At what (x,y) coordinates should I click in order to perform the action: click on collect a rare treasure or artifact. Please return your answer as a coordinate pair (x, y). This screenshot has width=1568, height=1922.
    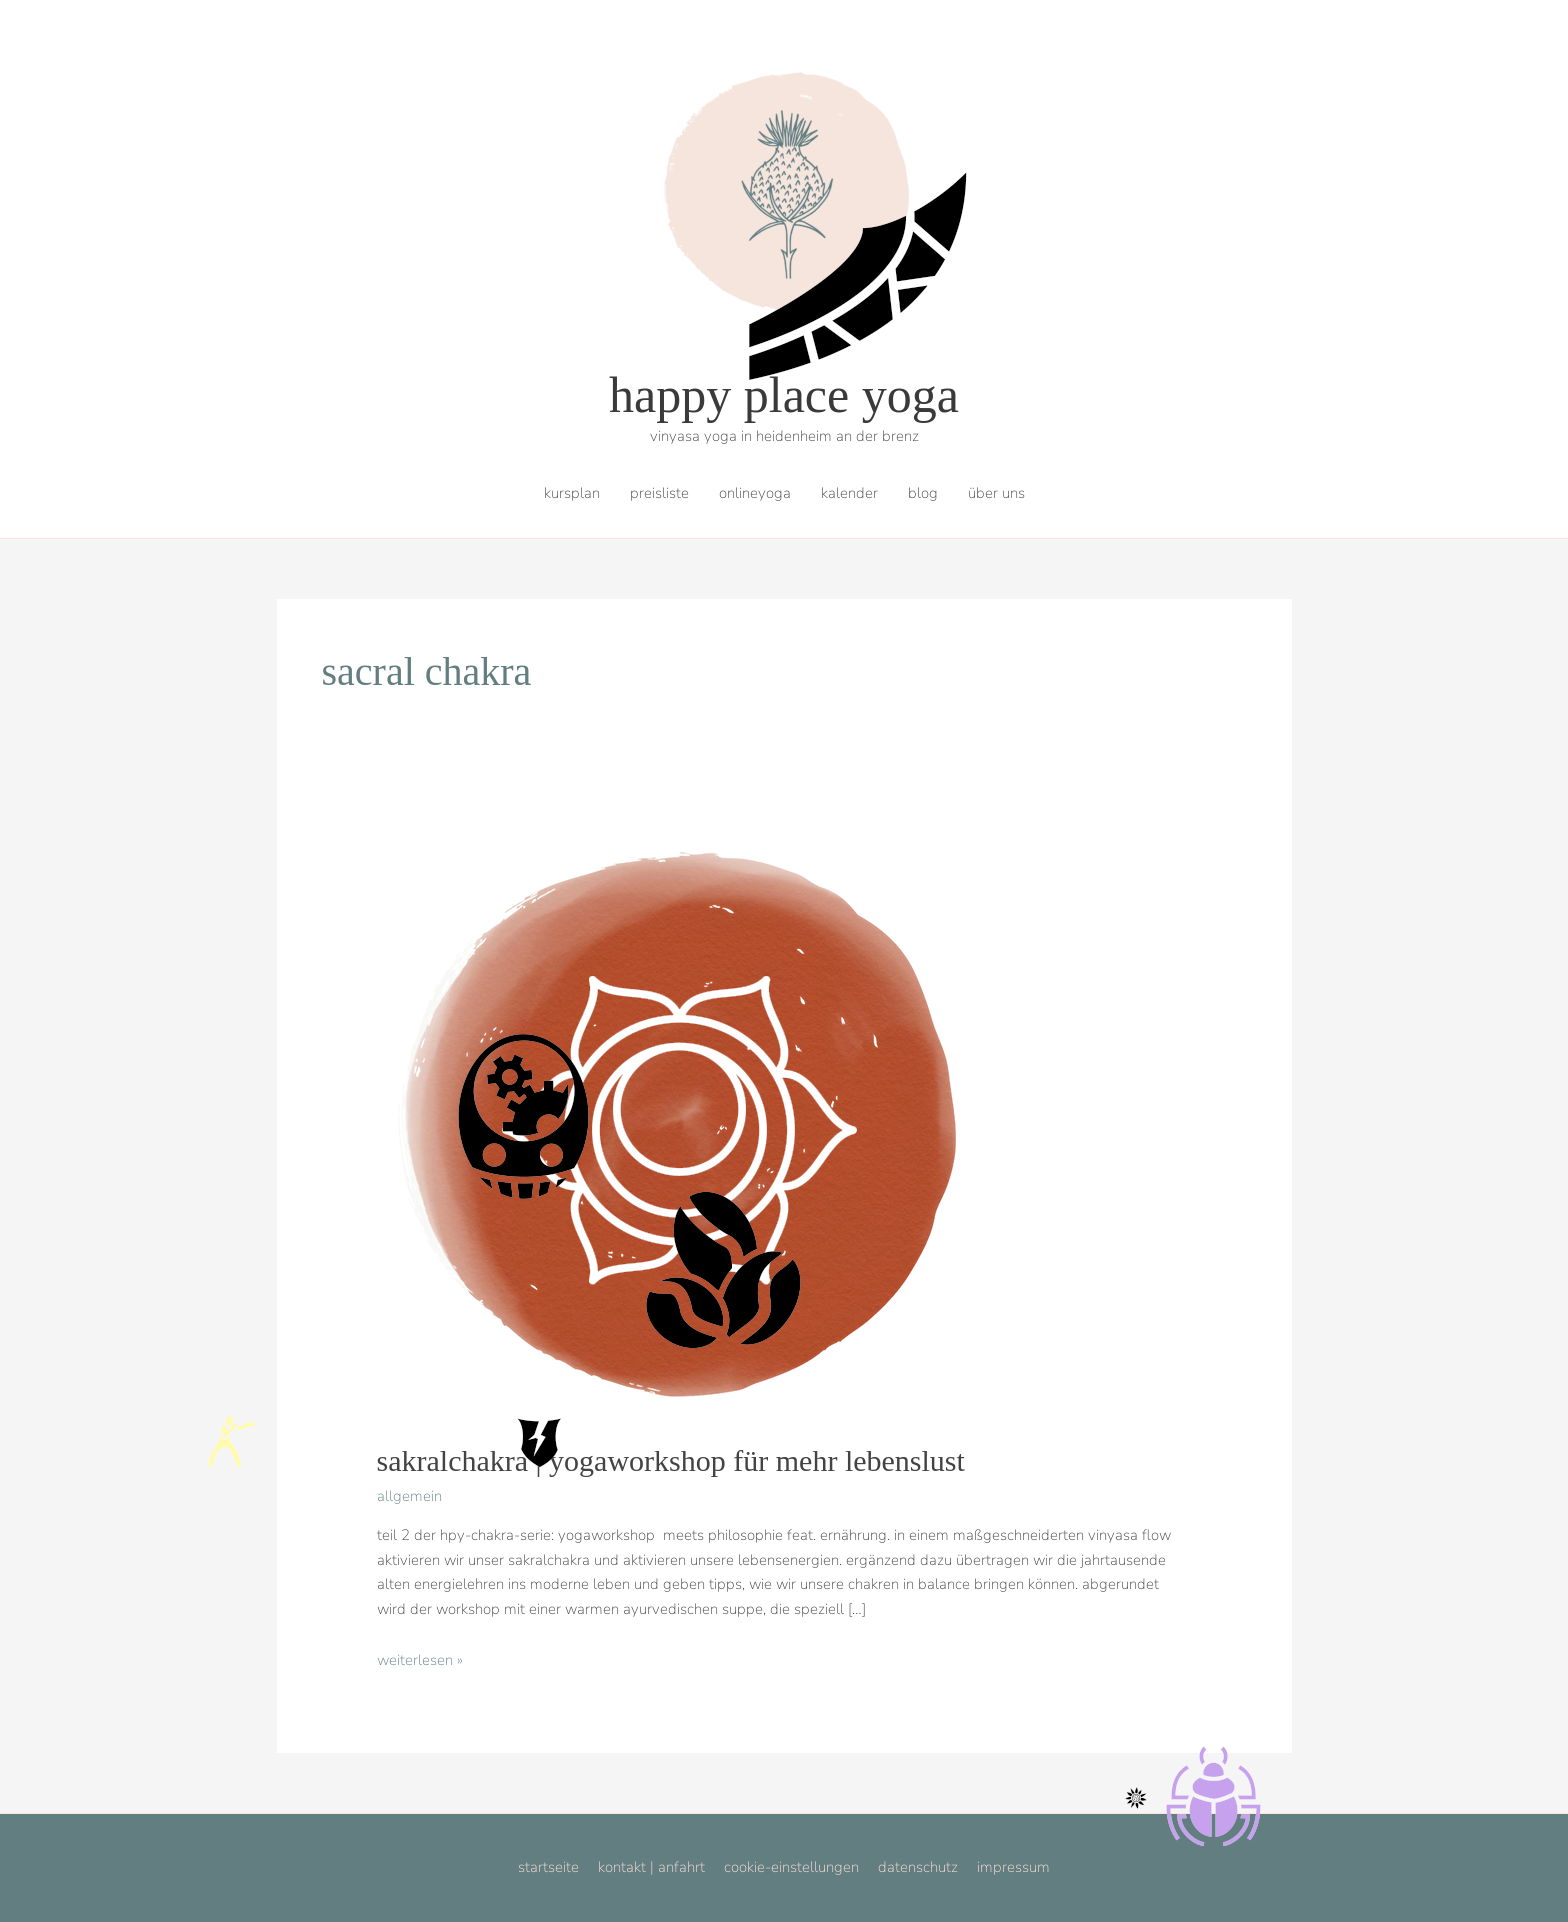
    Looking at the image, I should click on (1213, 1797).